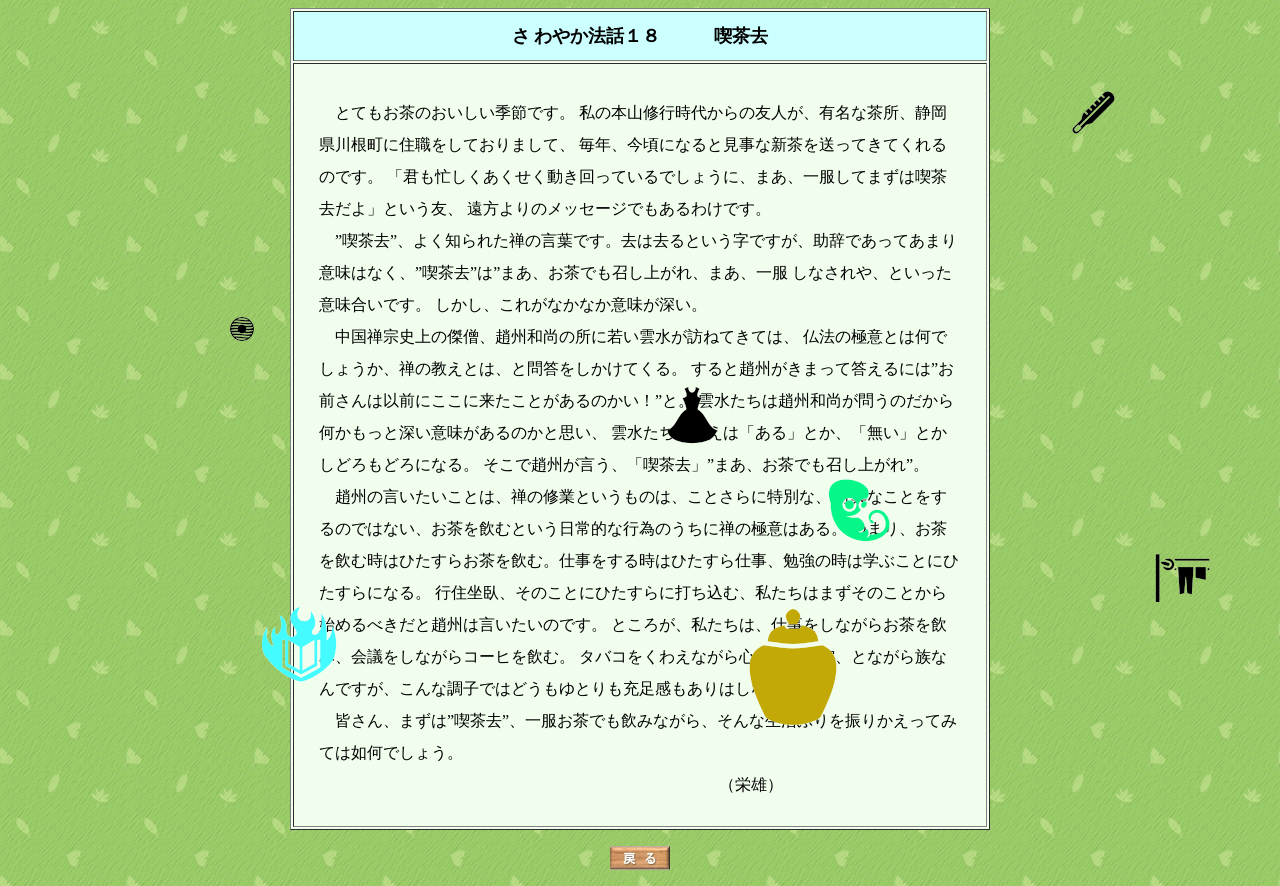 The image size is (1280, 886). Describe the element at coordinates (1093, 112) in the screenshot. I see `check body temperature or health status` at that location.